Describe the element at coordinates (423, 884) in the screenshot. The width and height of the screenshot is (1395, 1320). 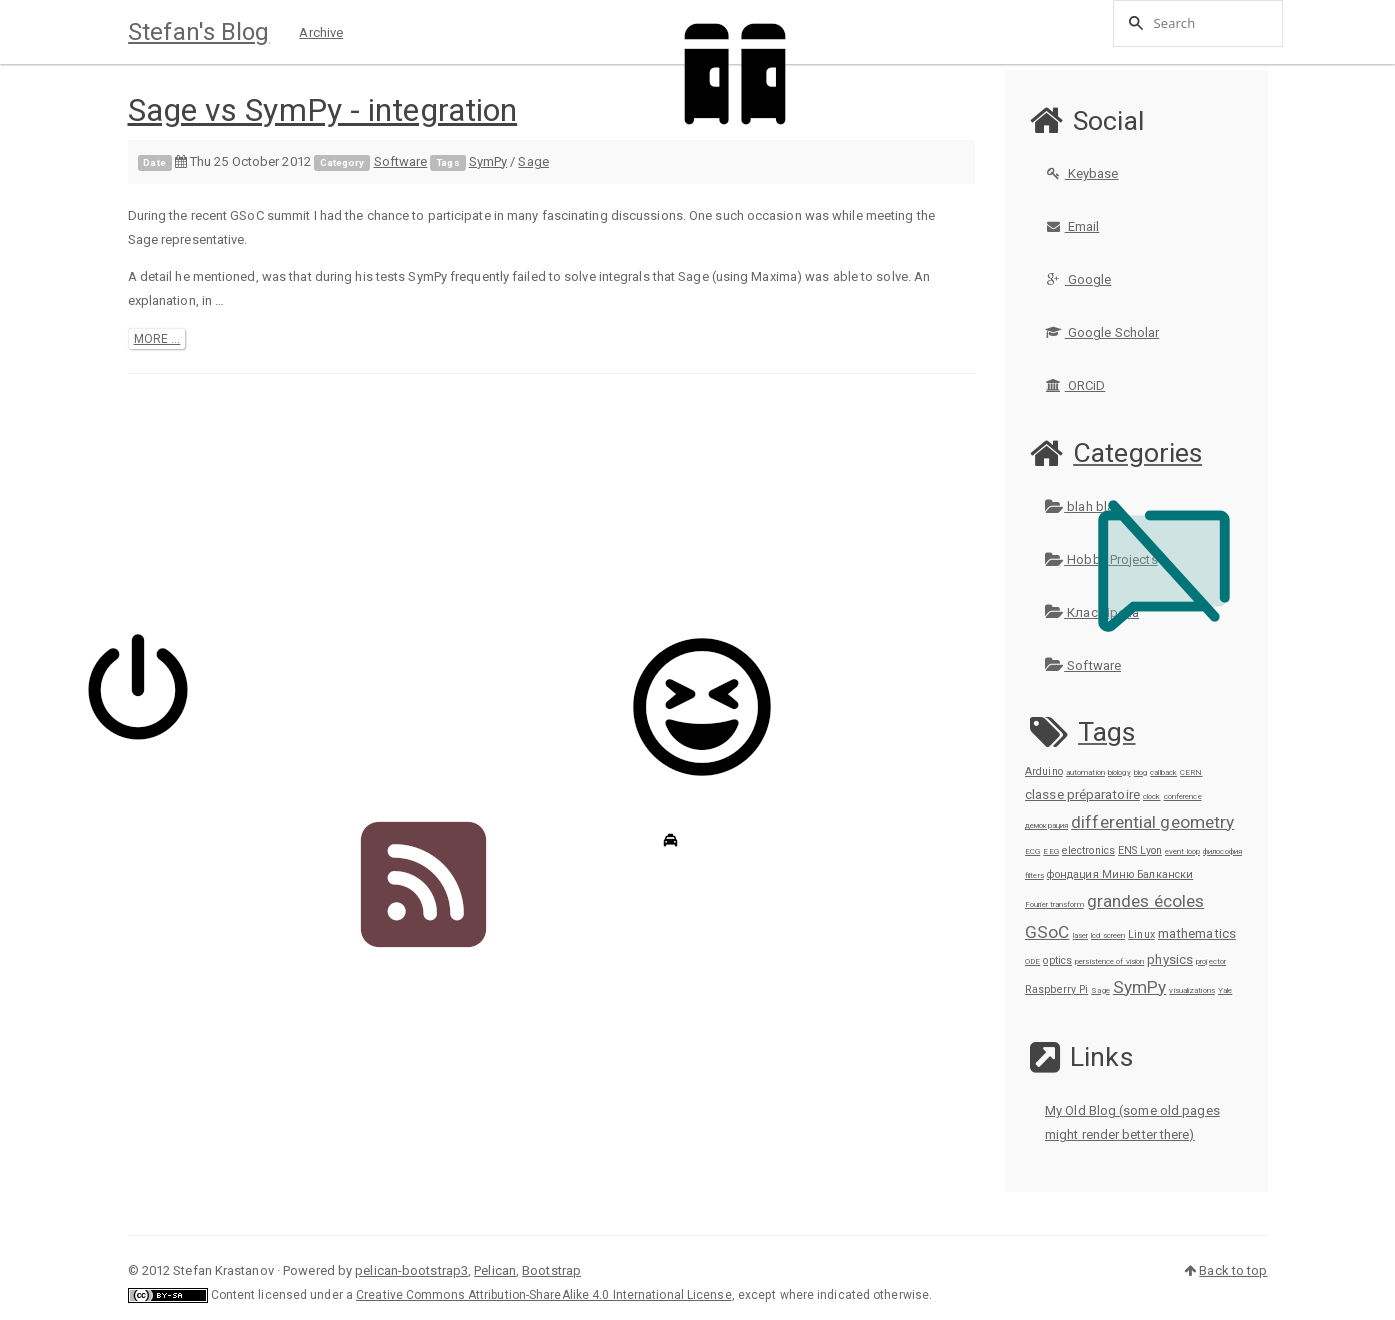
I see `subscribe to RSS feed` at that location.